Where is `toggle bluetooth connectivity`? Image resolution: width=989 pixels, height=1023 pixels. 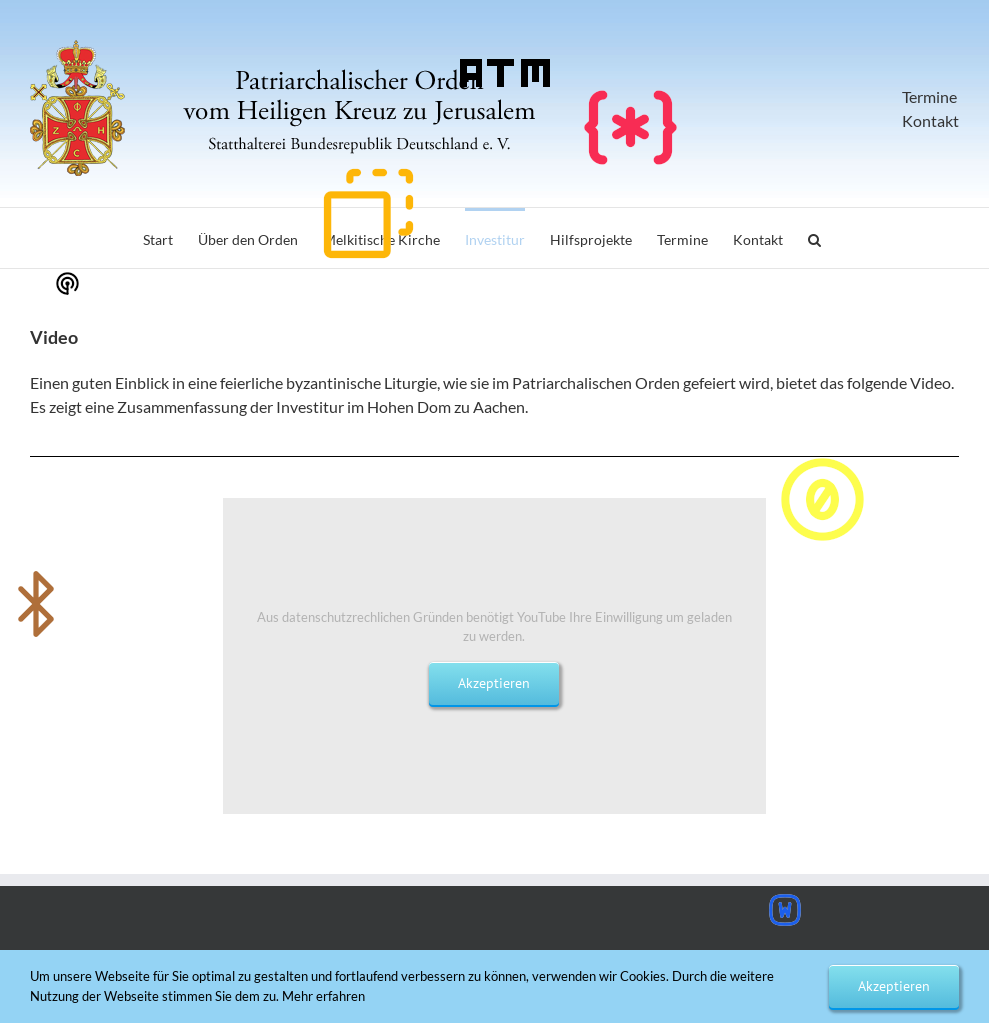 toggle bluetooth connectivity is located at coordinates (36, 604).